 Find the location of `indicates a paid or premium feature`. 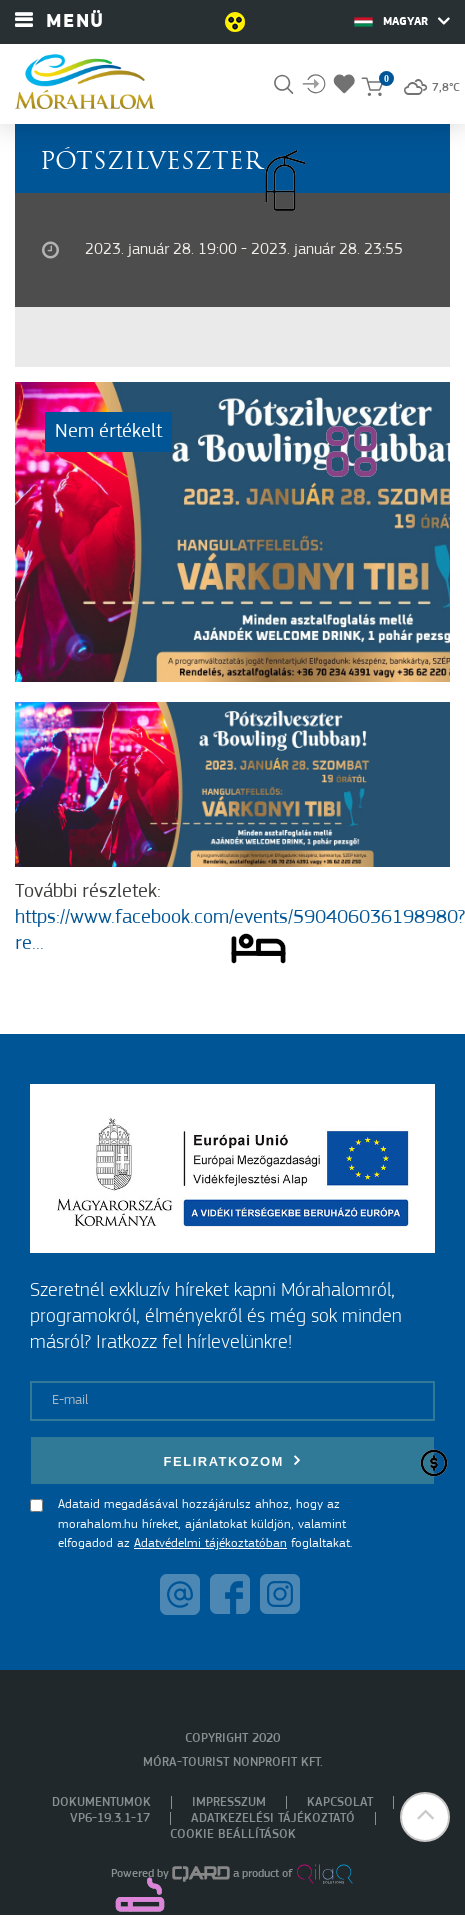

indicates a paid or premium feature is located at coordinates (434, 1463).